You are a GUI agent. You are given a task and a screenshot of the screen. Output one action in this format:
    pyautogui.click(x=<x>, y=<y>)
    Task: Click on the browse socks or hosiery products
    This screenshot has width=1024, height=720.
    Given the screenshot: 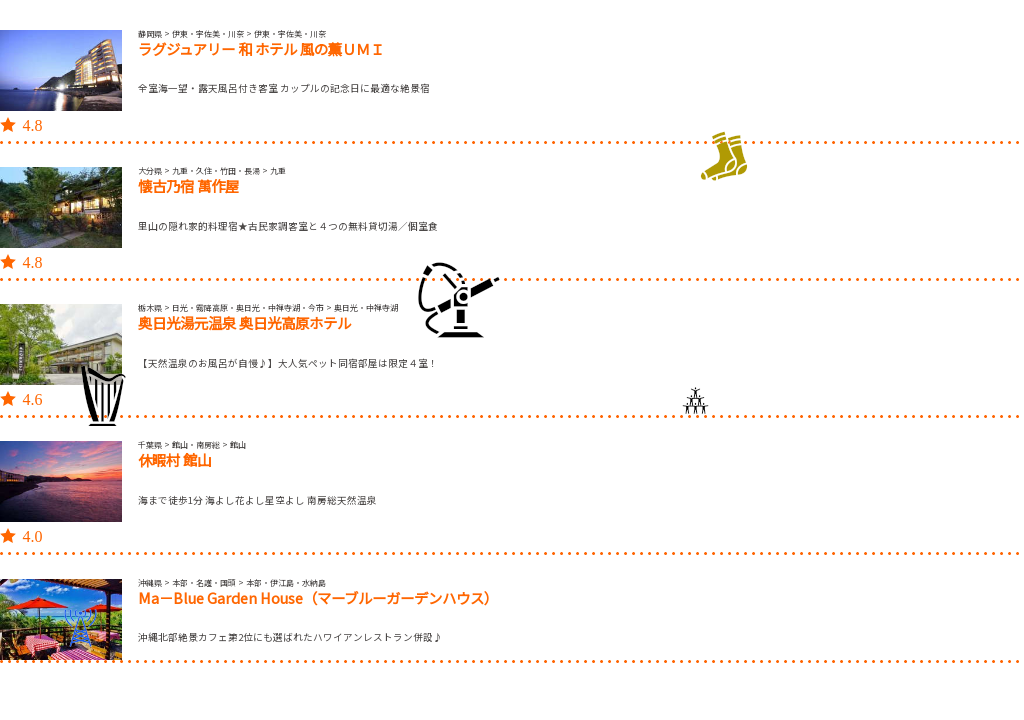 What is the action you would take?
    pyautogui.click(x=724, y=156)
    